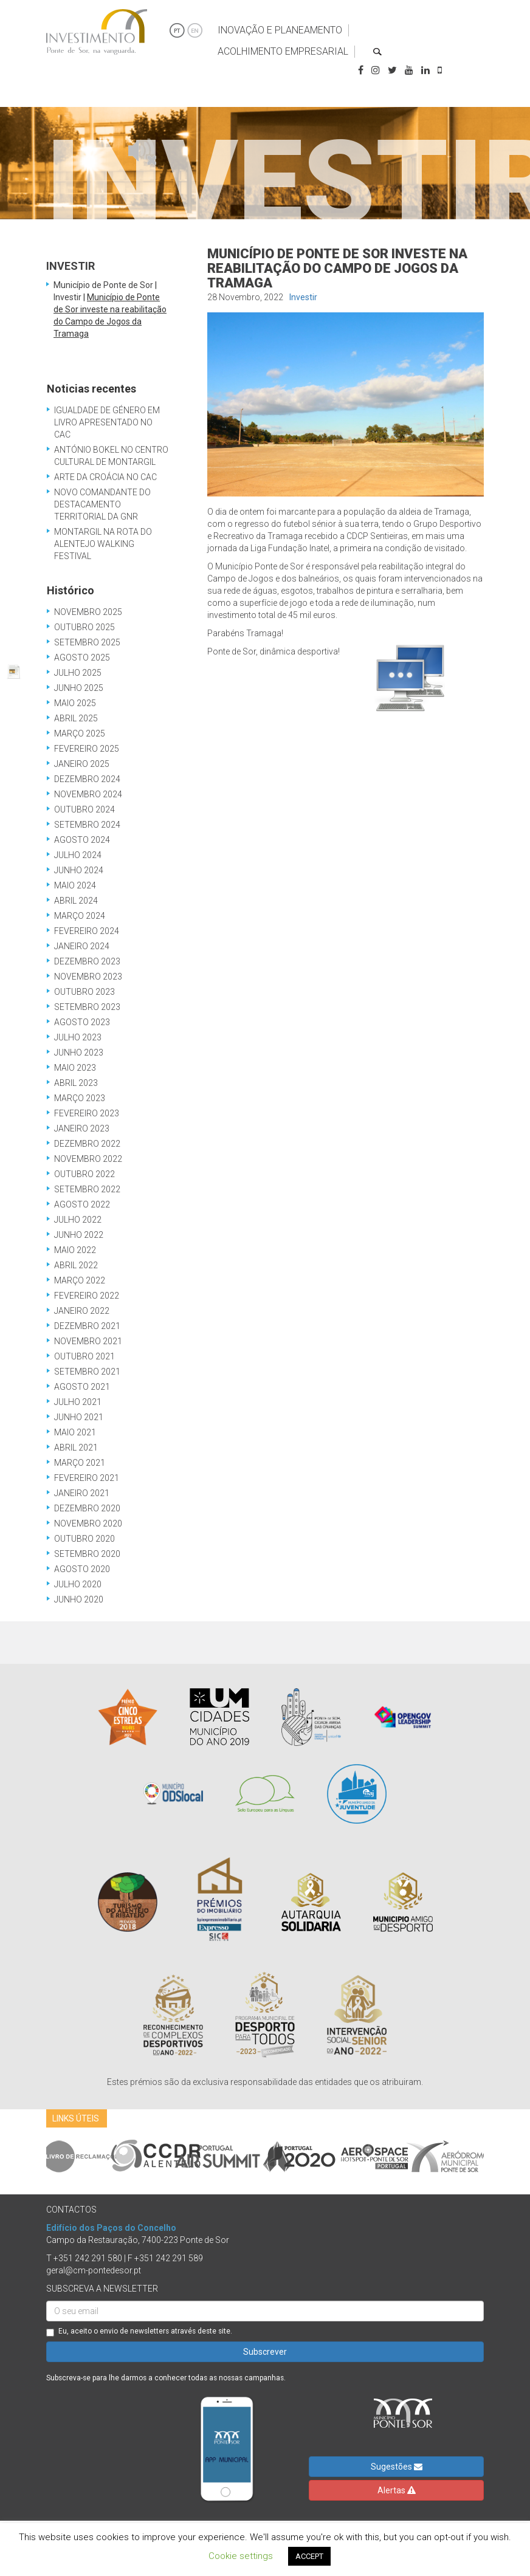  I want to click on indicates audio is currently muted, so click(142, 151).